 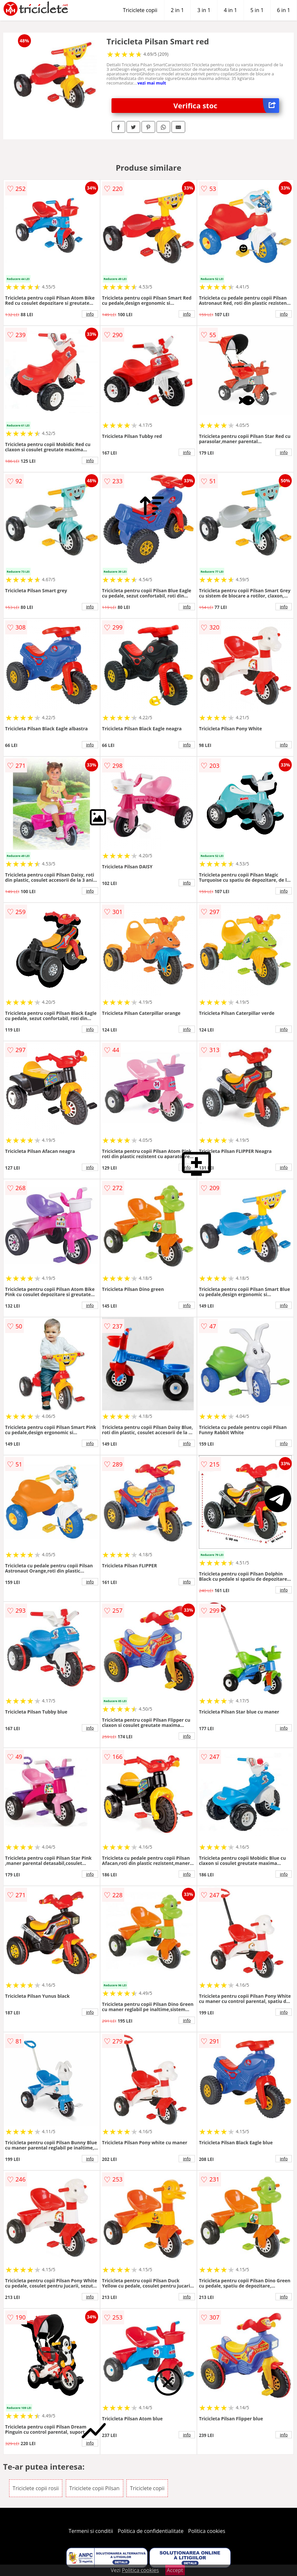 I want to click on open telegram messaging app, so click(x=278, y=1499).